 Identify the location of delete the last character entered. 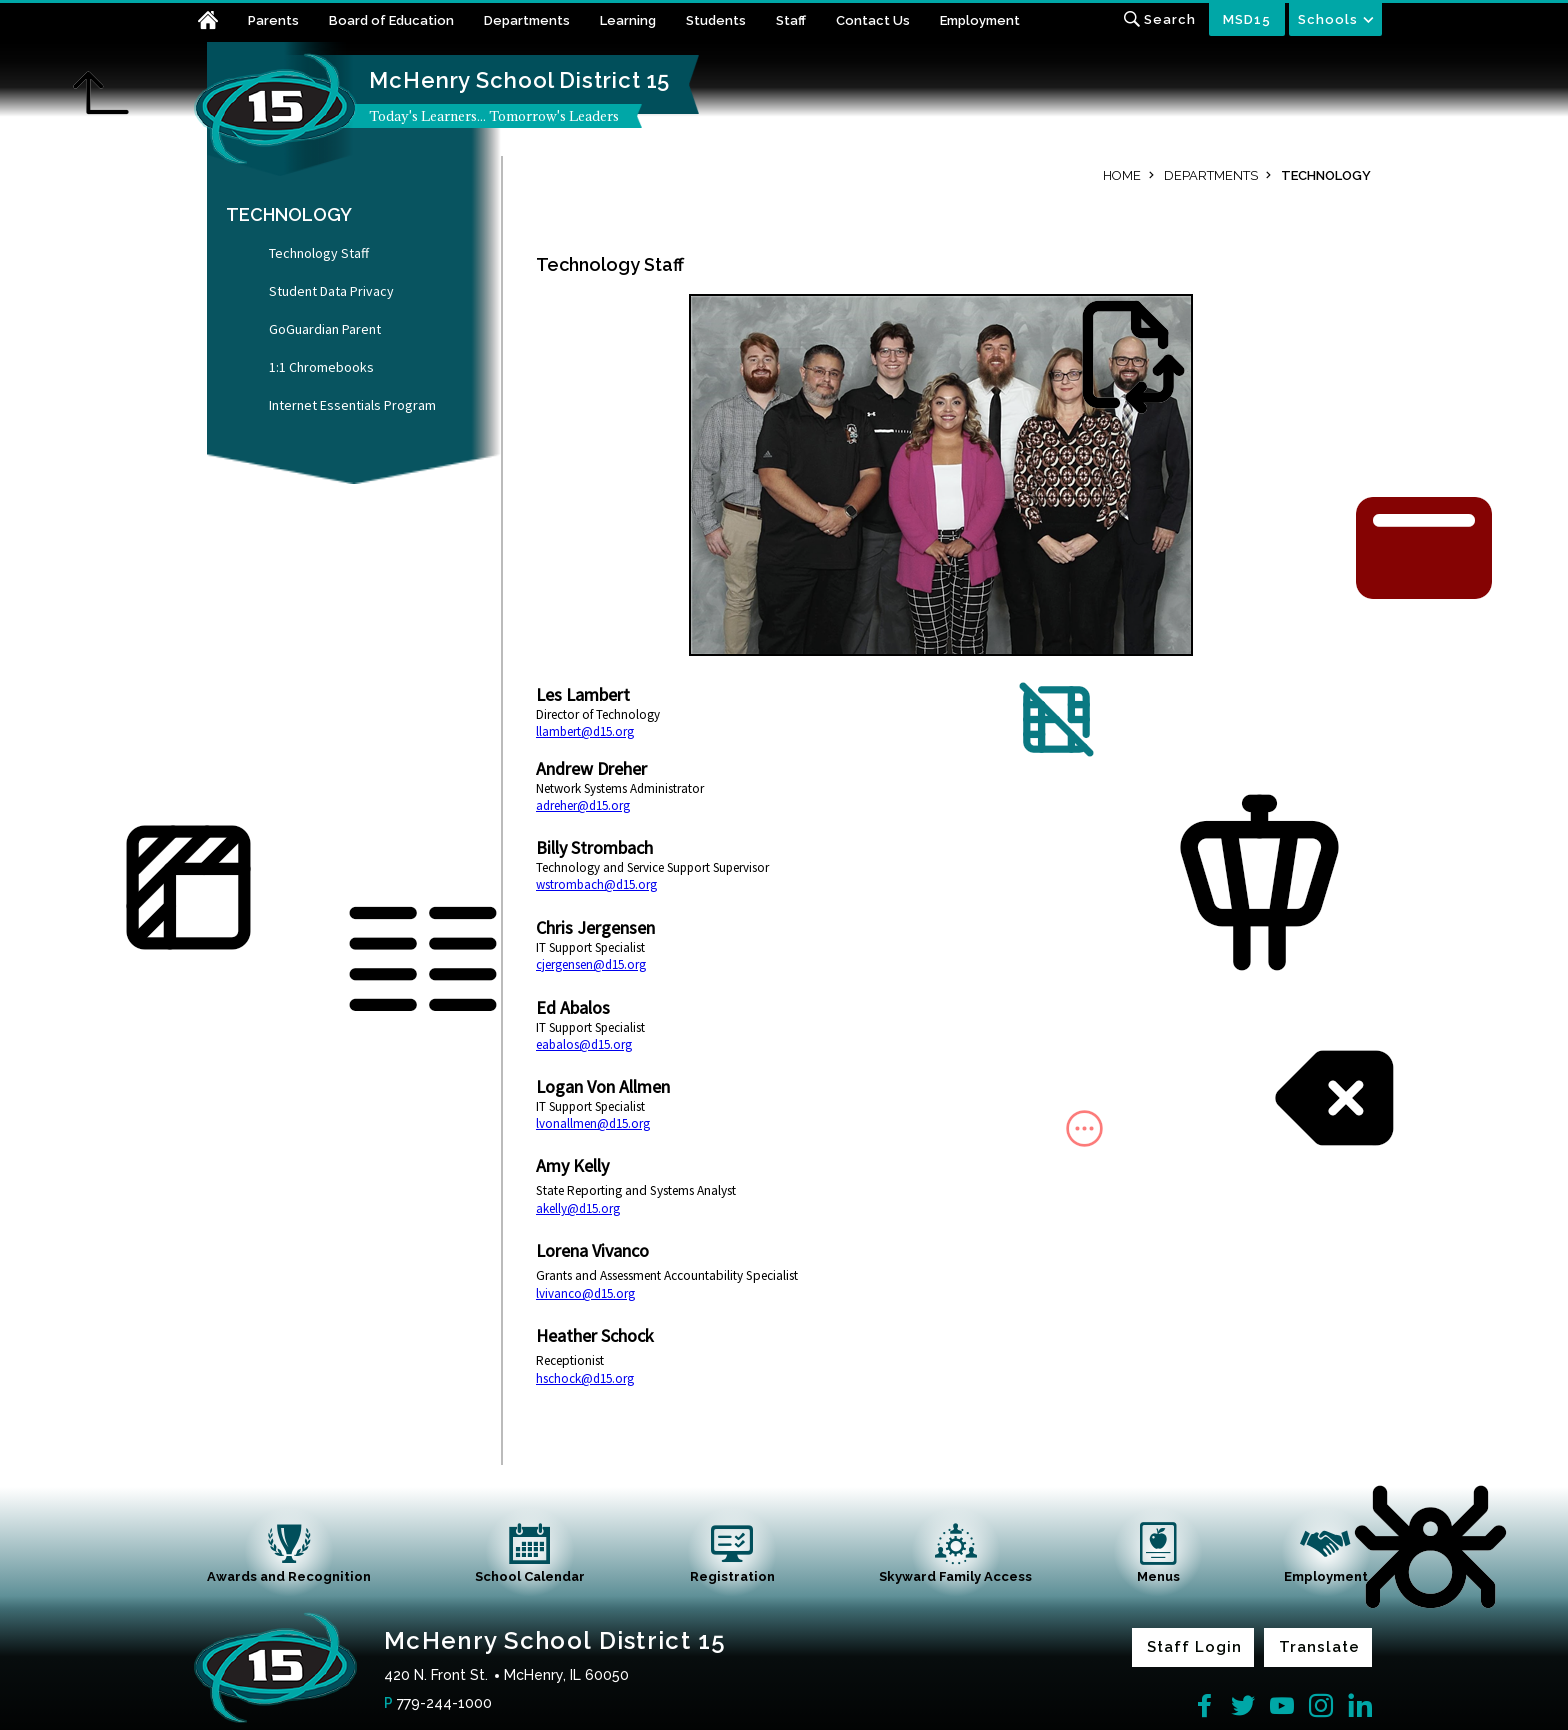
(1333, 1098).